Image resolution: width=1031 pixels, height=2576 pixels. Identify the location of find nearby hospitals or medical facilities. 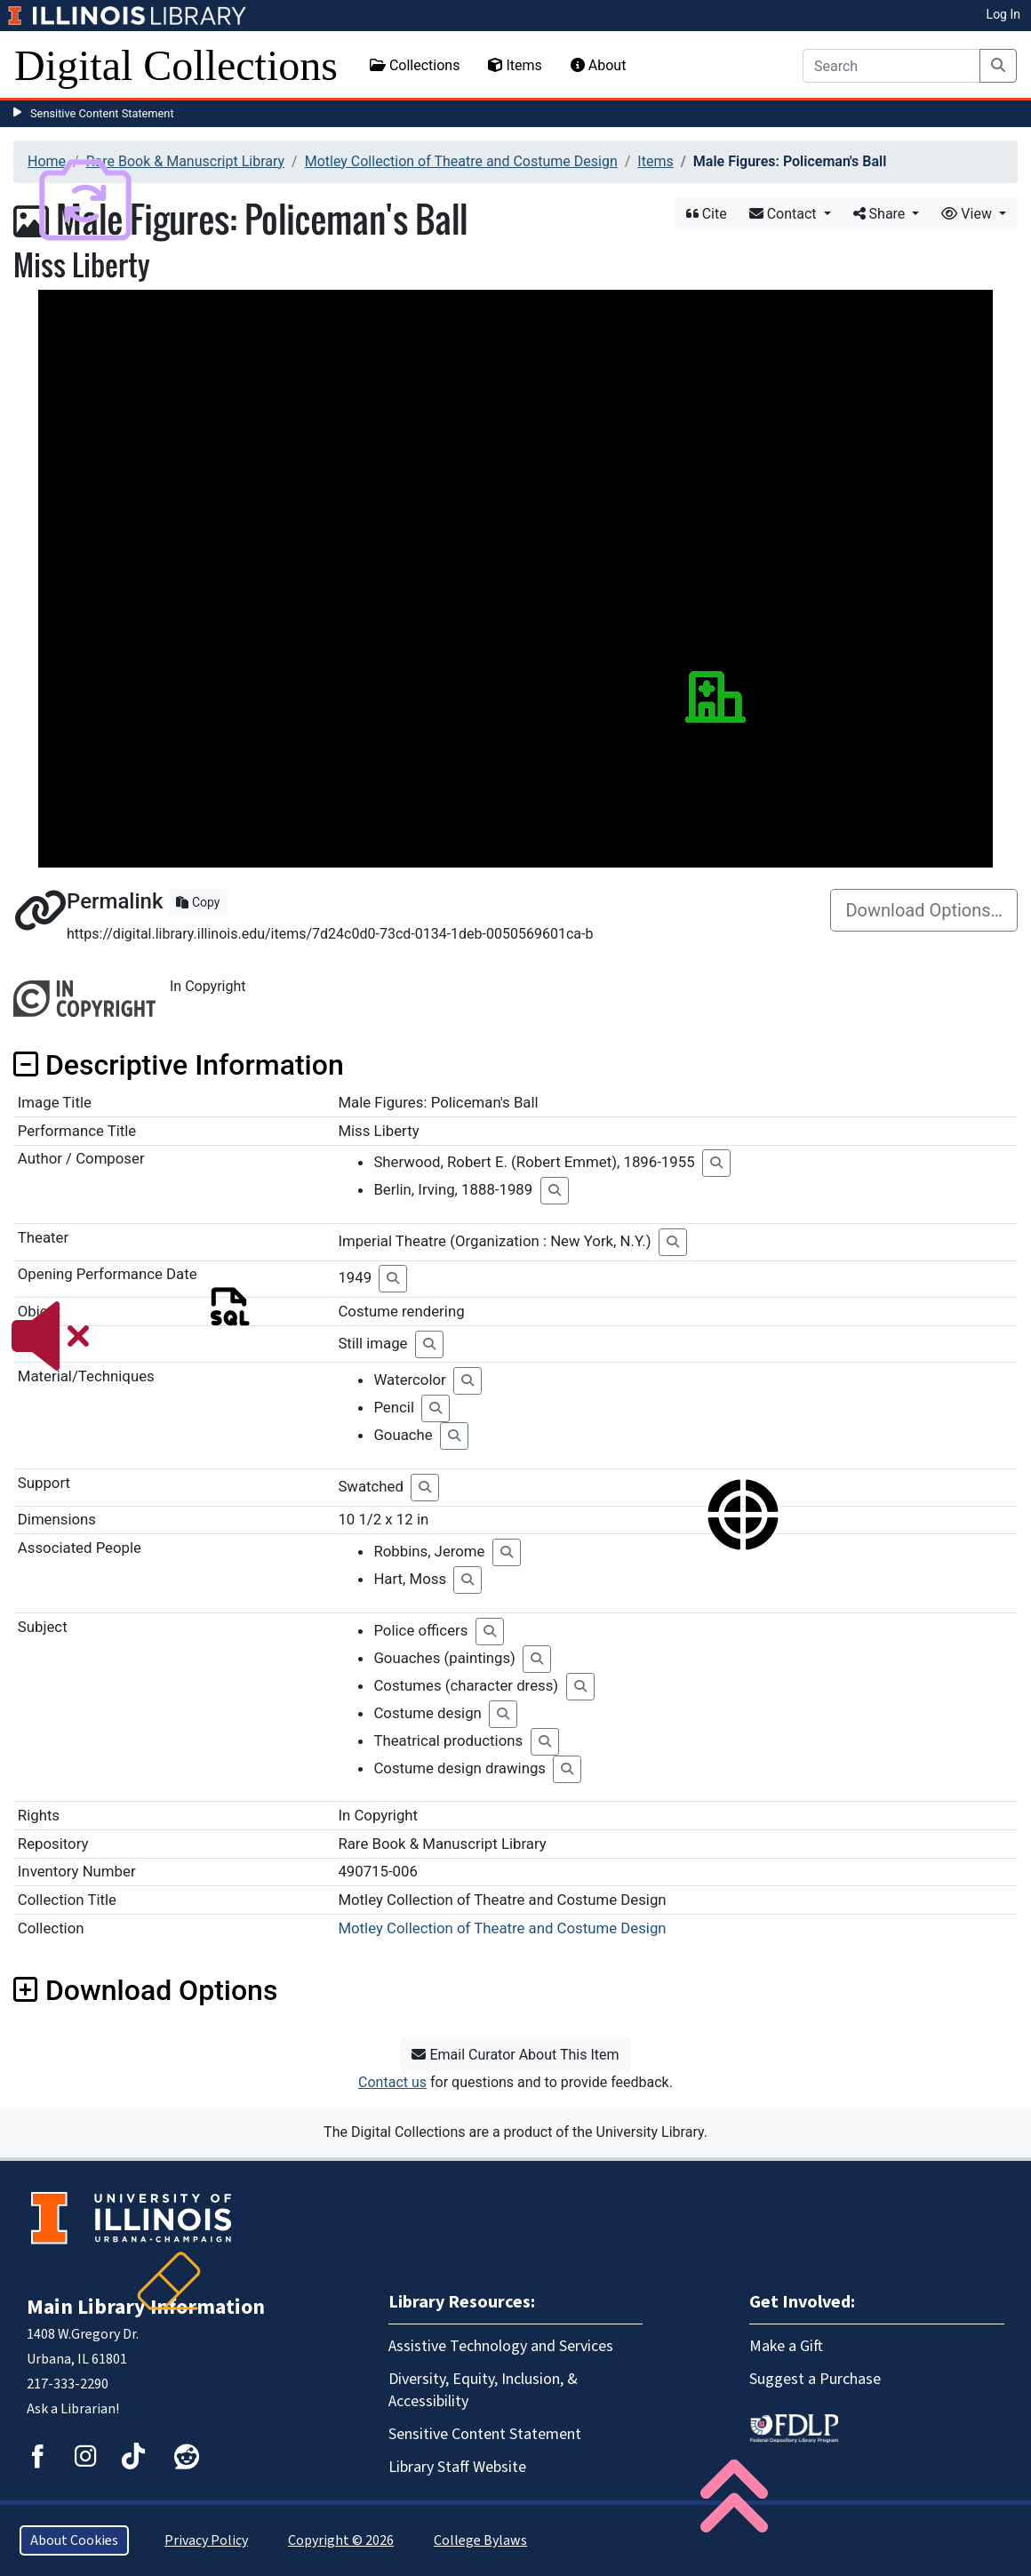
(713, 697).